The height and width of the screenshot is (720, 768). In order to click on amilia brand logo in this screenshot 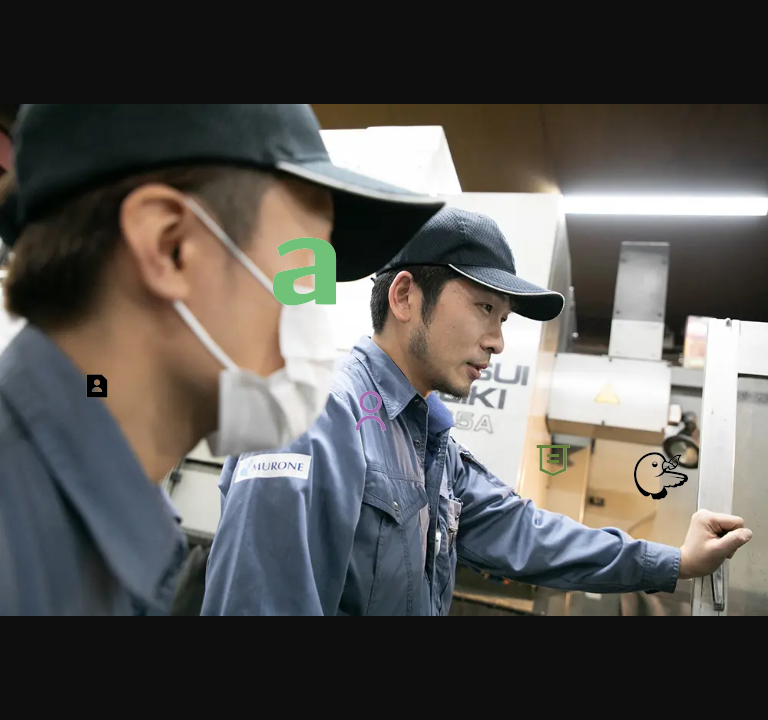, I will do `click(304, 271)`.